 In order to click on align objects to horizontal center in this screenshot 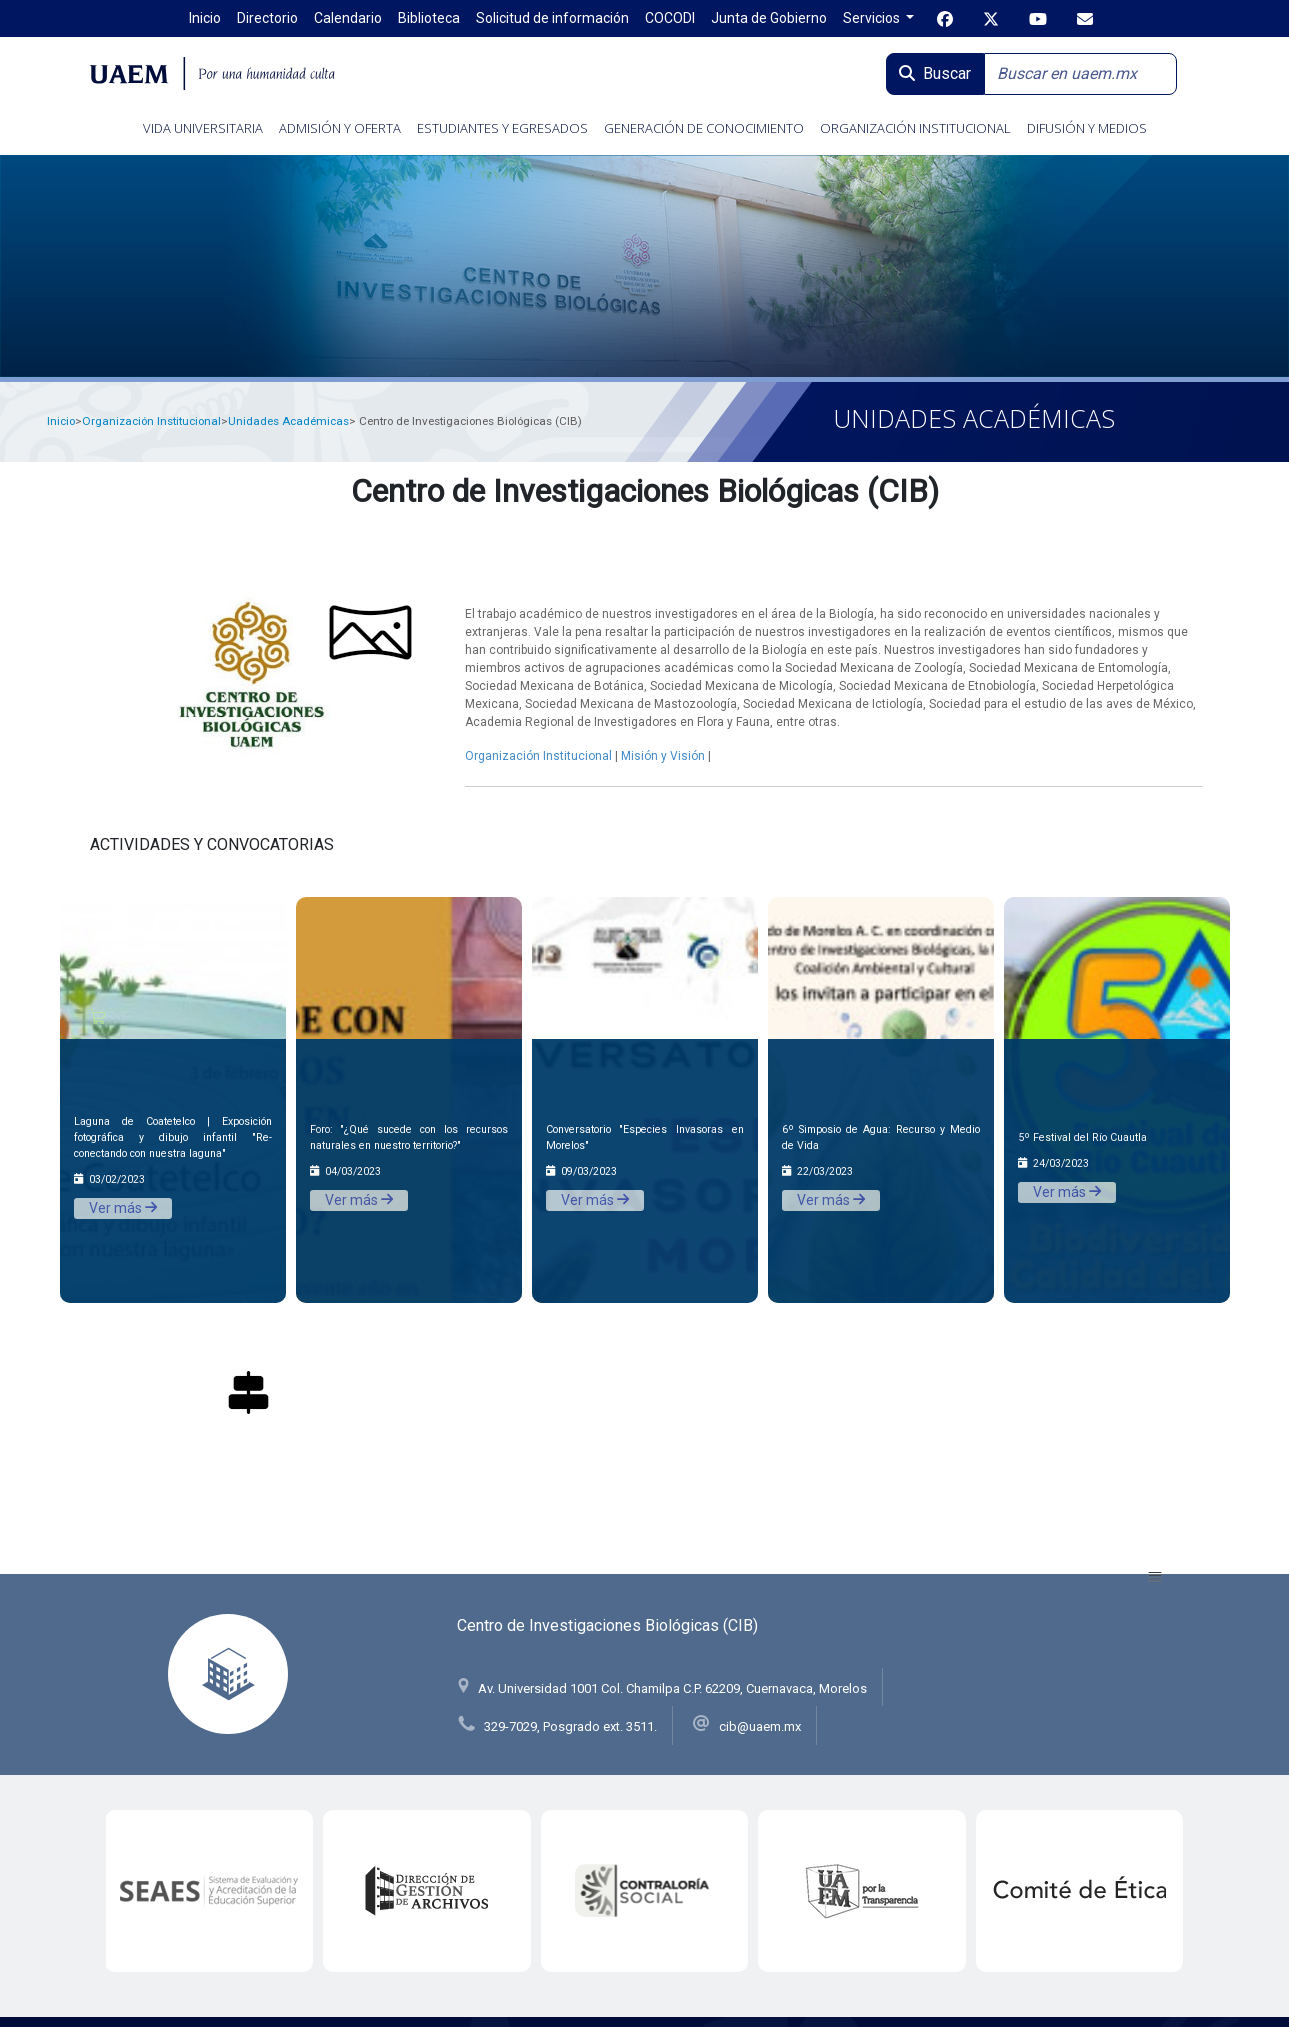, I will do `click(248, 1392)`.